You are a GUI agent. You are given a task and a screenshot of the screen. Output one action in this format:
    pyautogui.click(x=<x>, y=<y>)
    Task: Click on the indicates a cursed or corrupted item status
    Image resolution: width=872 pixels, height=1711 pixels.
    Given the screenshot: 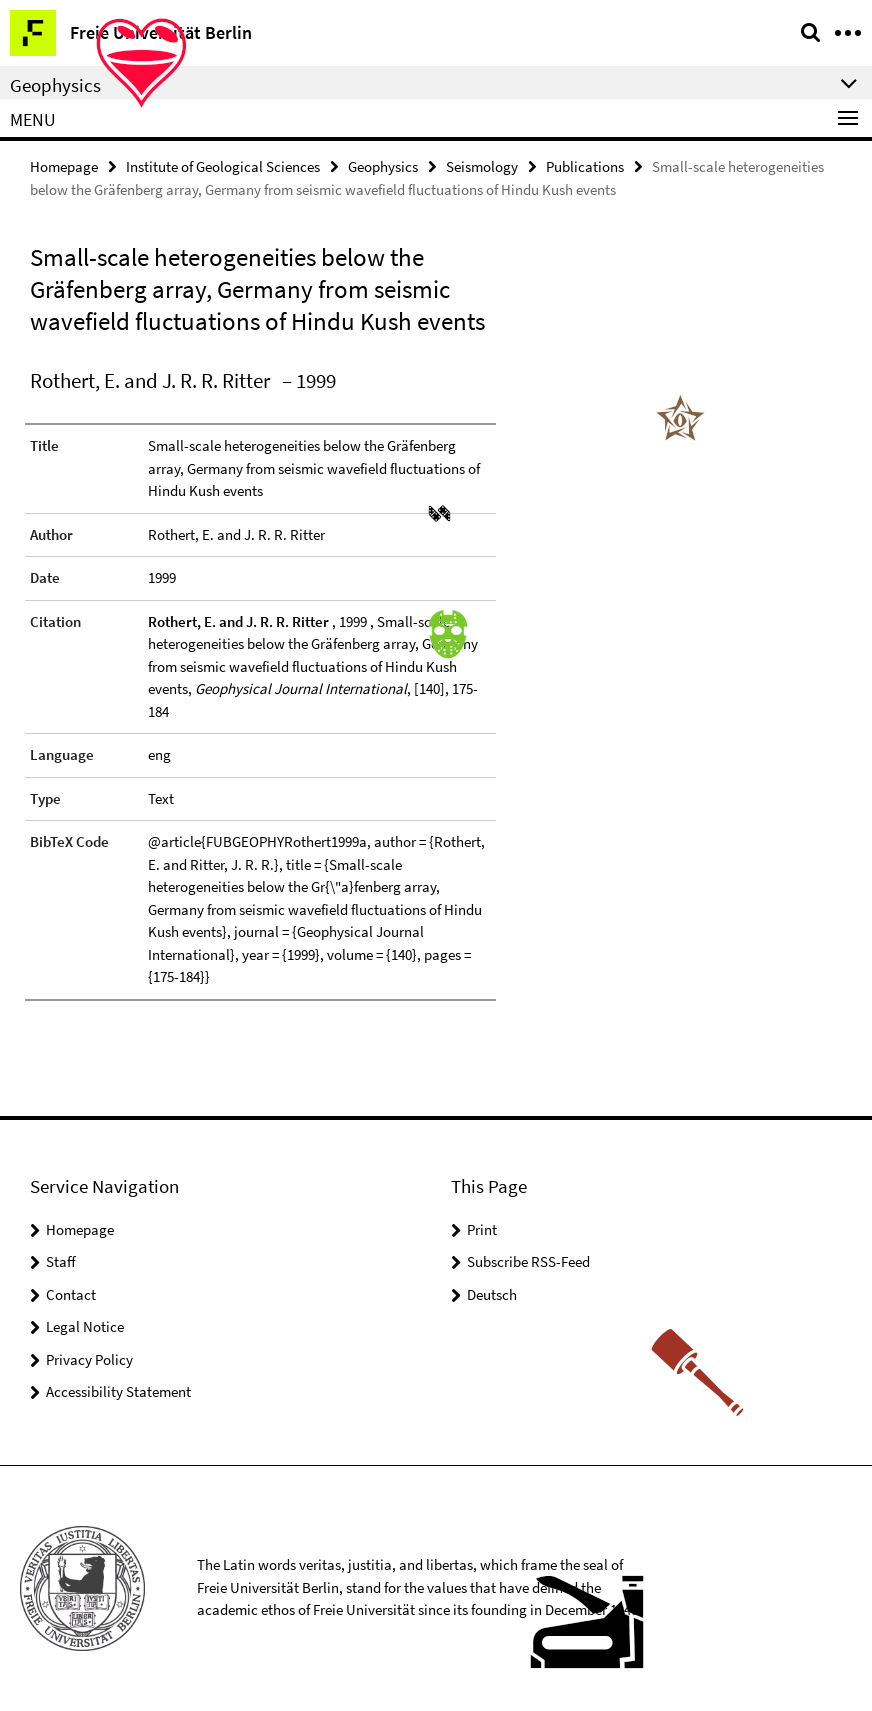 What is the action you would take?
    pyautogui.click(x=680, y=419)
    